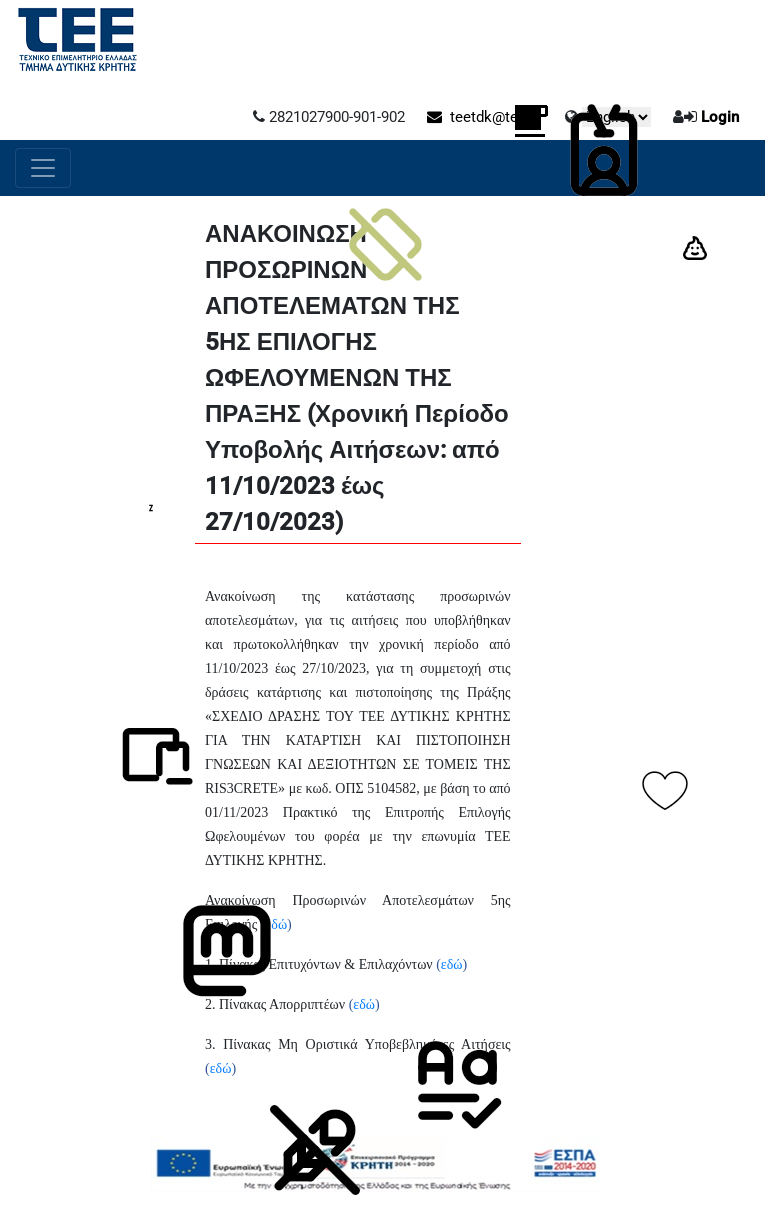 The image size is (765, 1207). What do you see at coordinates (385, 244) in the screenshot?
I see `disabled or inactive diamond shape element` at bounding box center [385, 244].